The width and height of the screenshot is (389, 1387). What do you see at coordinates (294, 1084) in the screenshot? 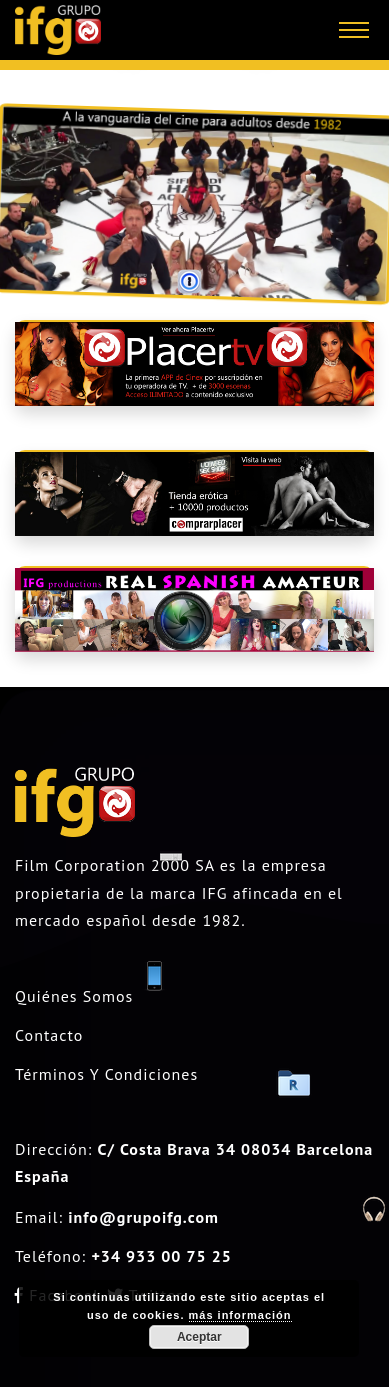
I see `folder containing Autodesk Revit project files` at bounding box center [294, 1084].